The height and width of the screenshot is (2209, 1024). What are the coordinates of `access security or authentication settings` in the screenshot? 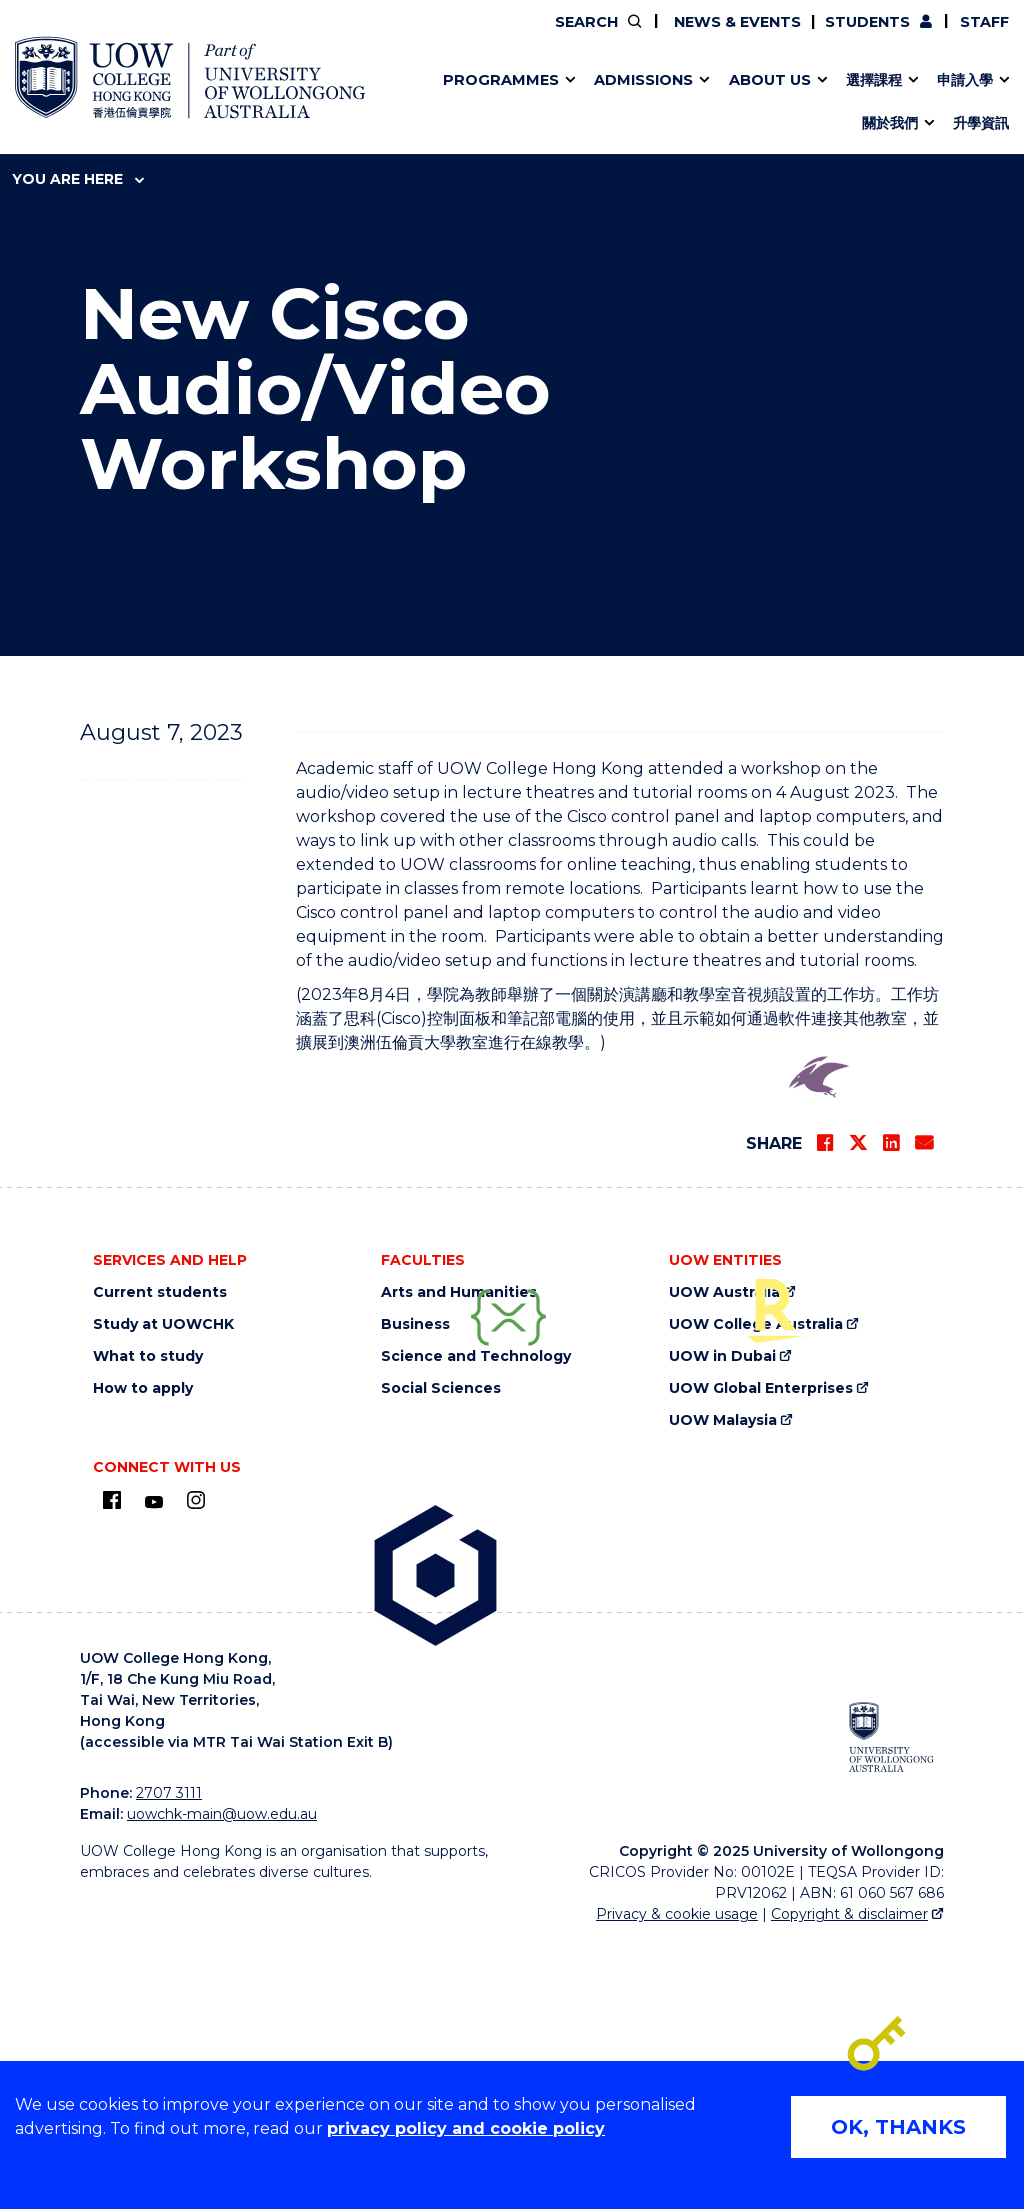 It's located at (876, 2041).